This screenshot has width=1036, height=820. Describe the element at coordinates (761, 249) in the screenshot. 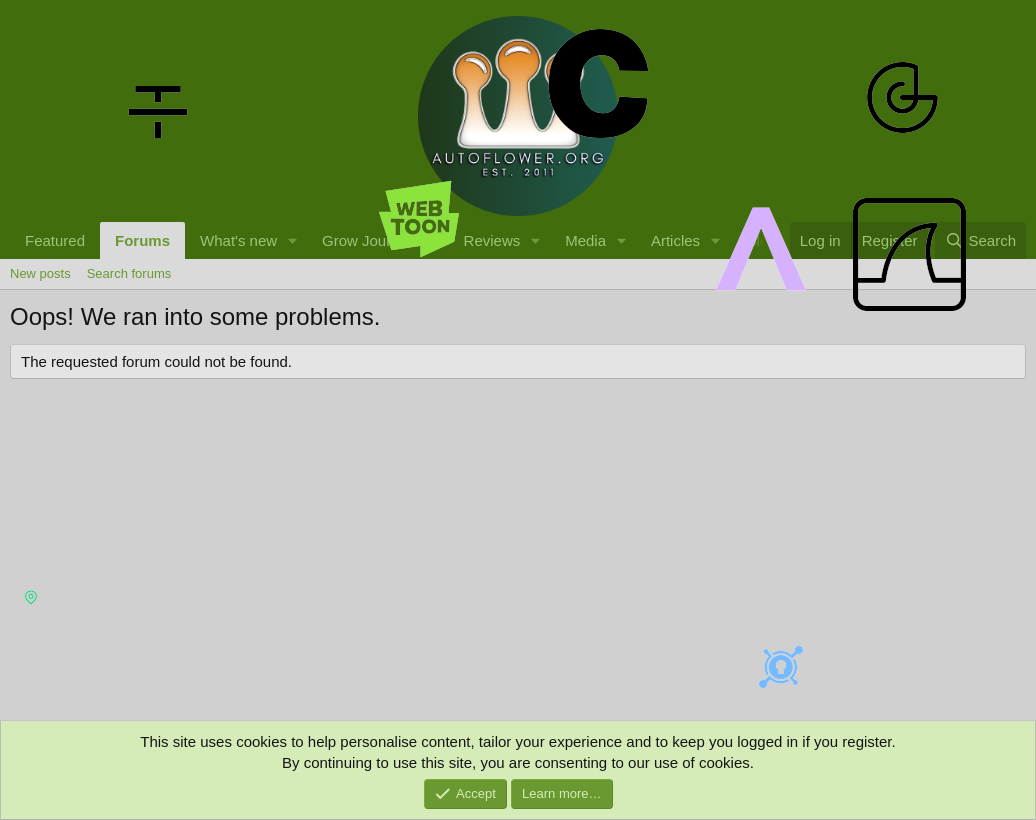

I see `visit teratail programming Q&A community` at that location.